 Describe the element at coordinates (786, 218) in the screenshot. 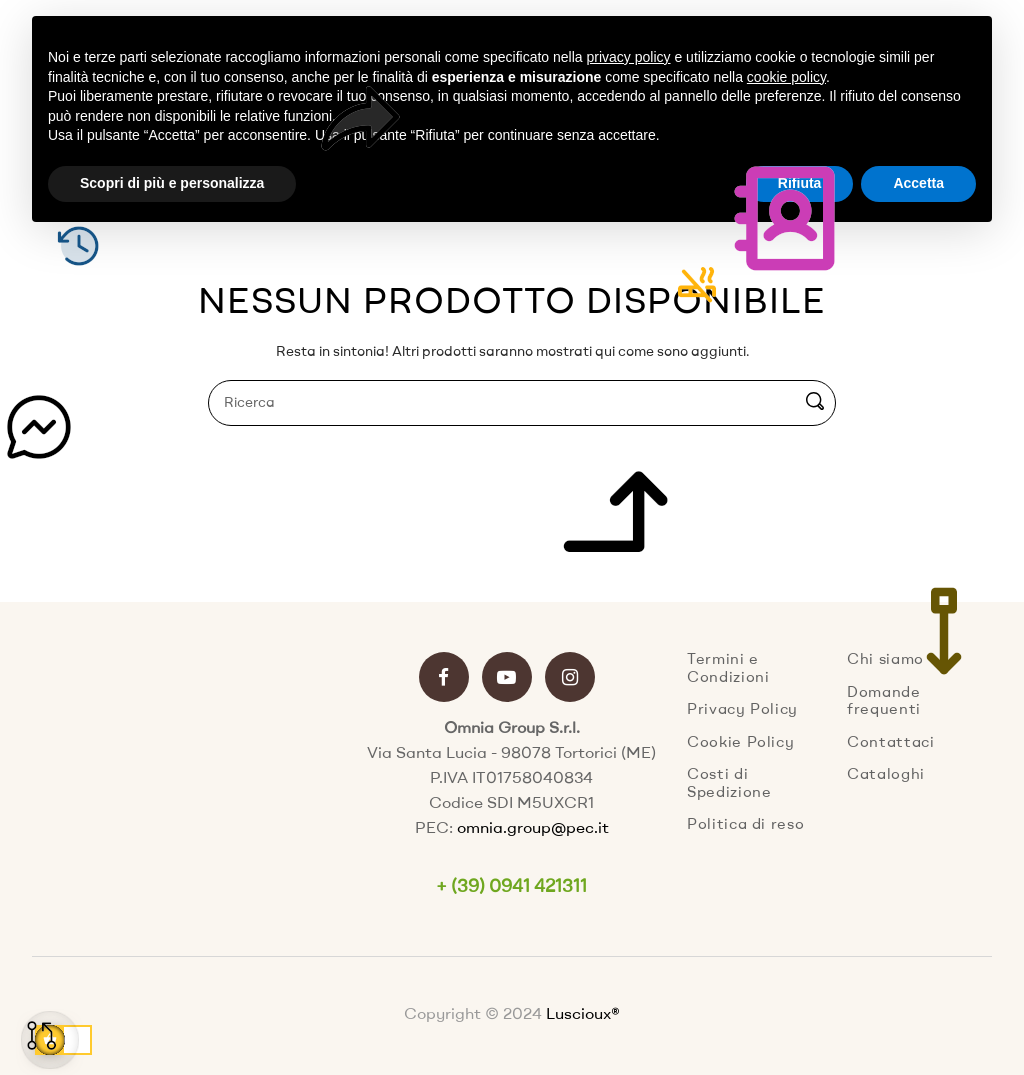

I see `access your contacts list` at that location.